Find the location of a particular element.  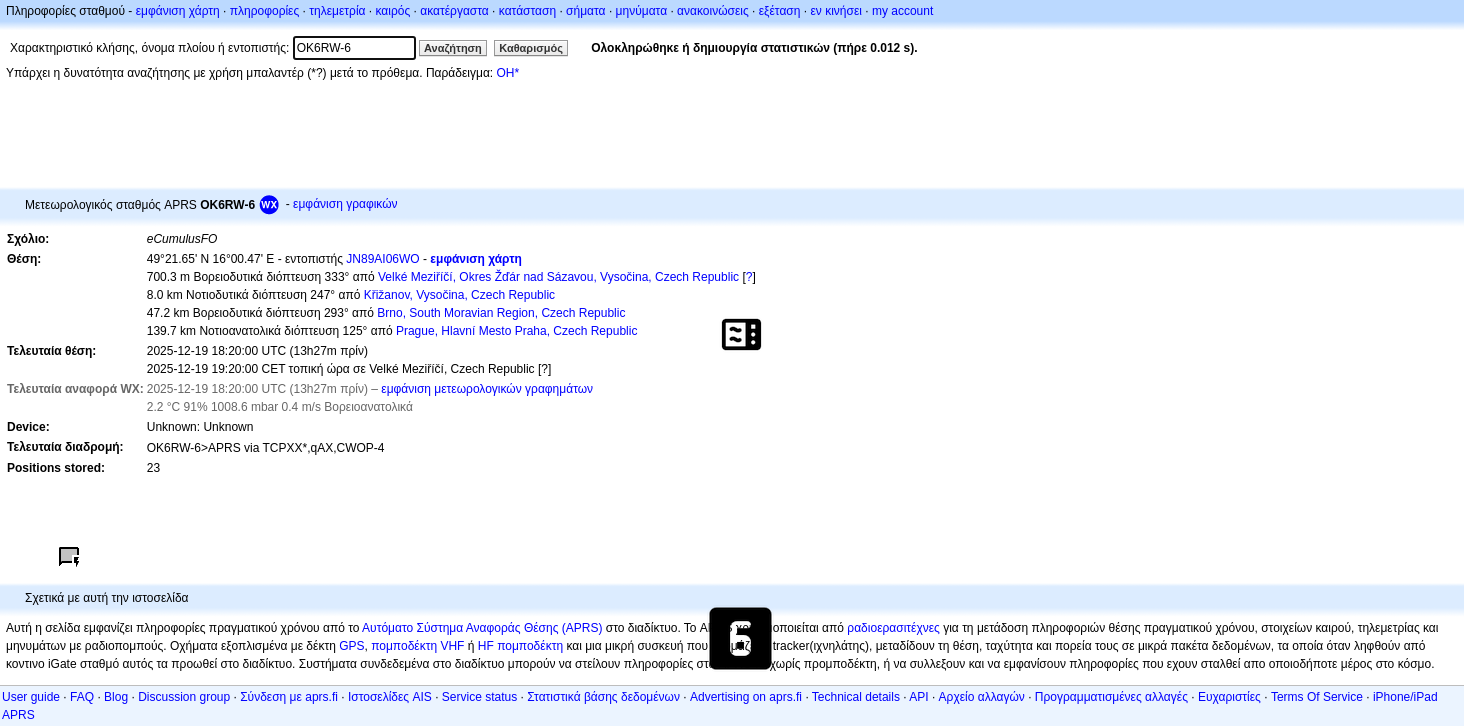

access microwave controls or settings is located at coordinates (741, 334).